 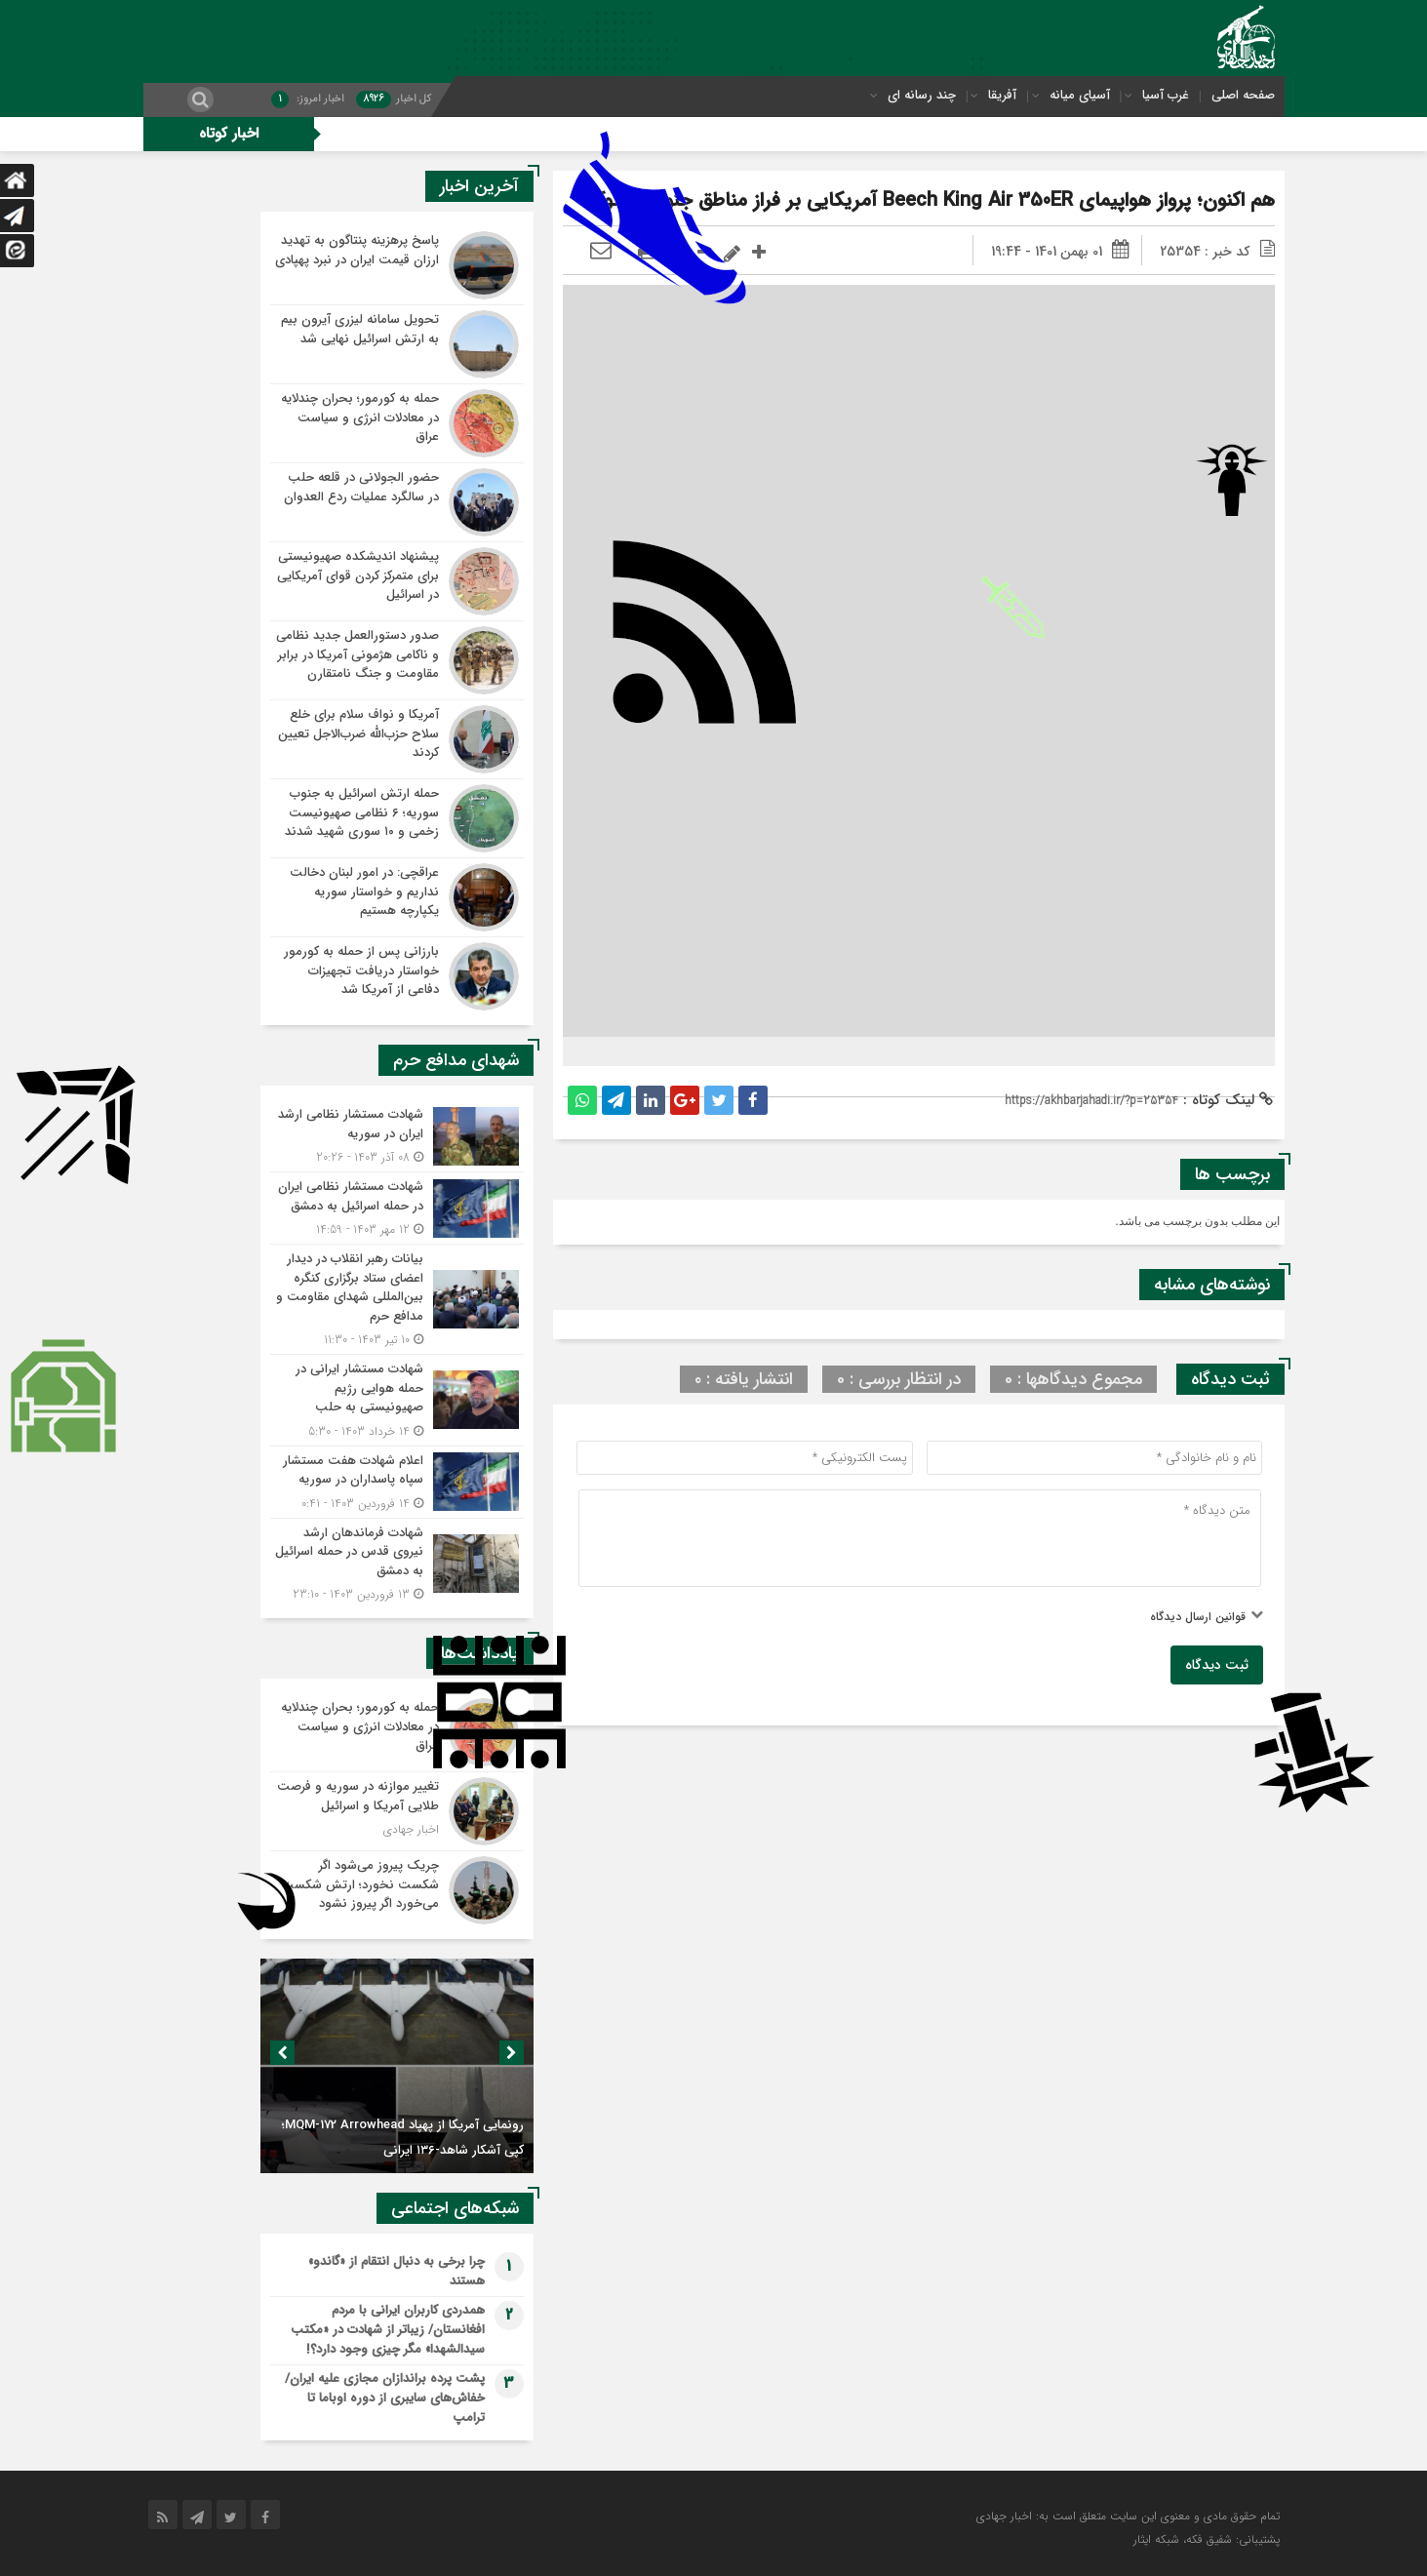 I want to click on activate rear shield or defensive aura ability, so click(x=1232, y=480).